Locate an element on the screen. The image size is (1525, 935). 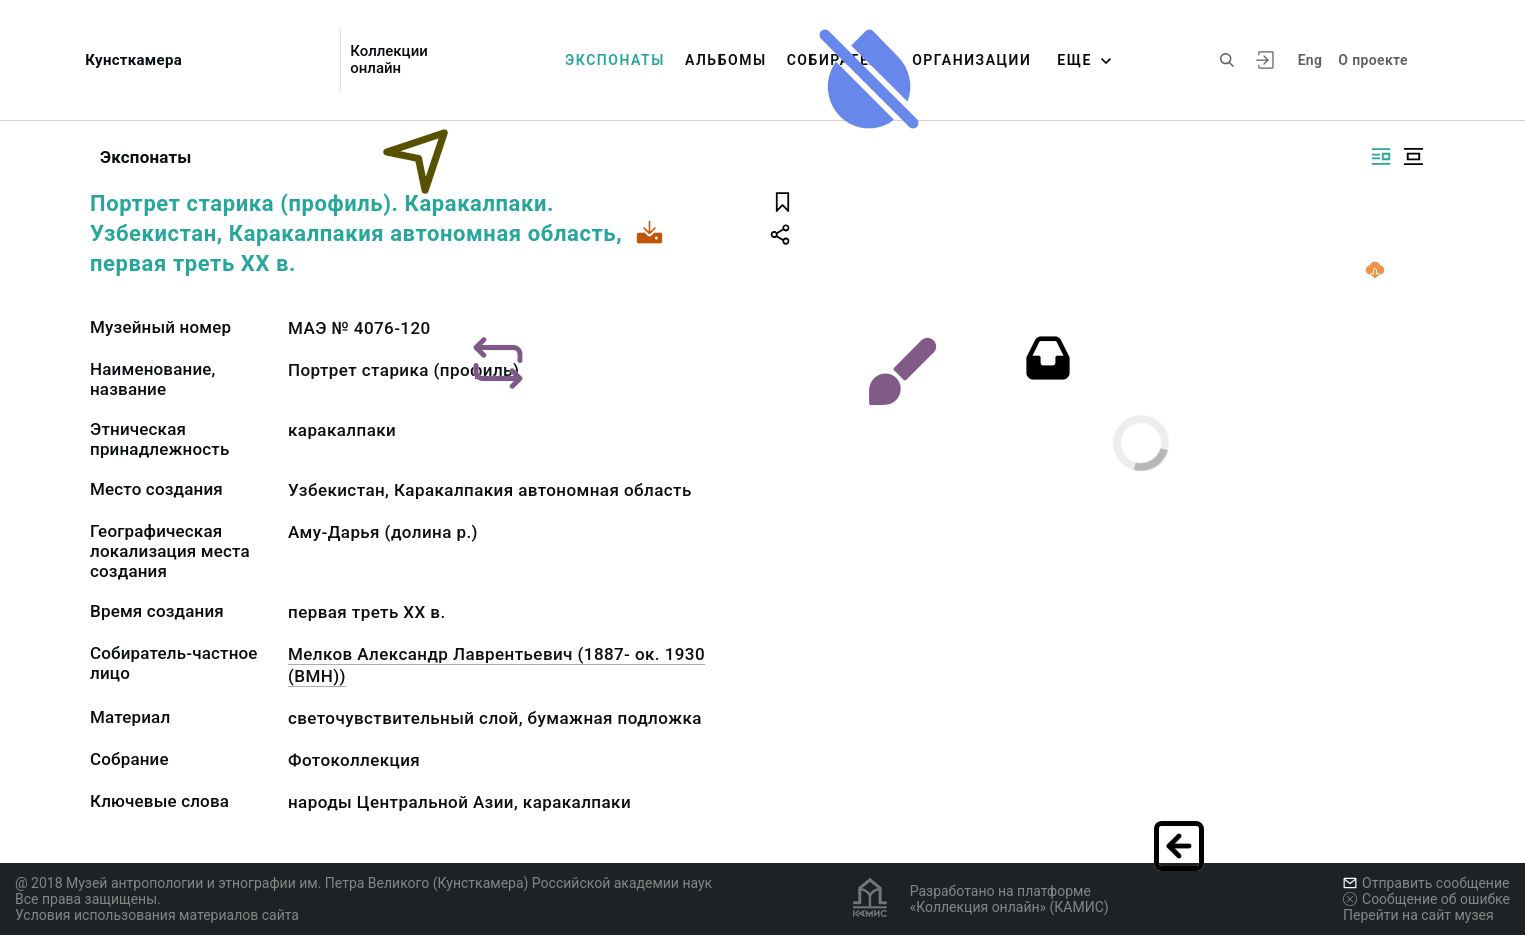
access brush or painting tools is located at coordinates (902, 371).